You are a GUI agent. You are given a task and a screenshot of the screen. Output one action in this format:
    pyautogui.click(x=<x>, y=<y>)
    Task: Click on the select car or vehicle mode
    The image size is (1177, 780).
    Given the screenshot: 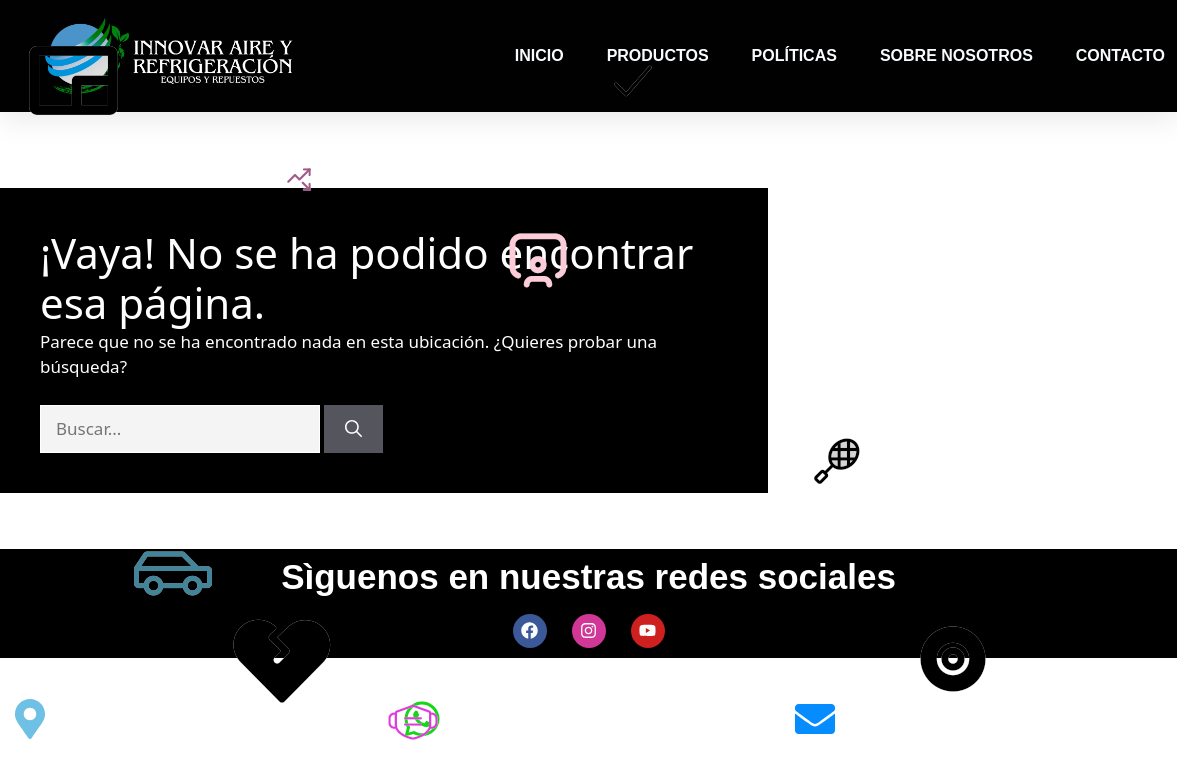 What is the action you would take?
    pyautogui.click(x=173, y=571)
    